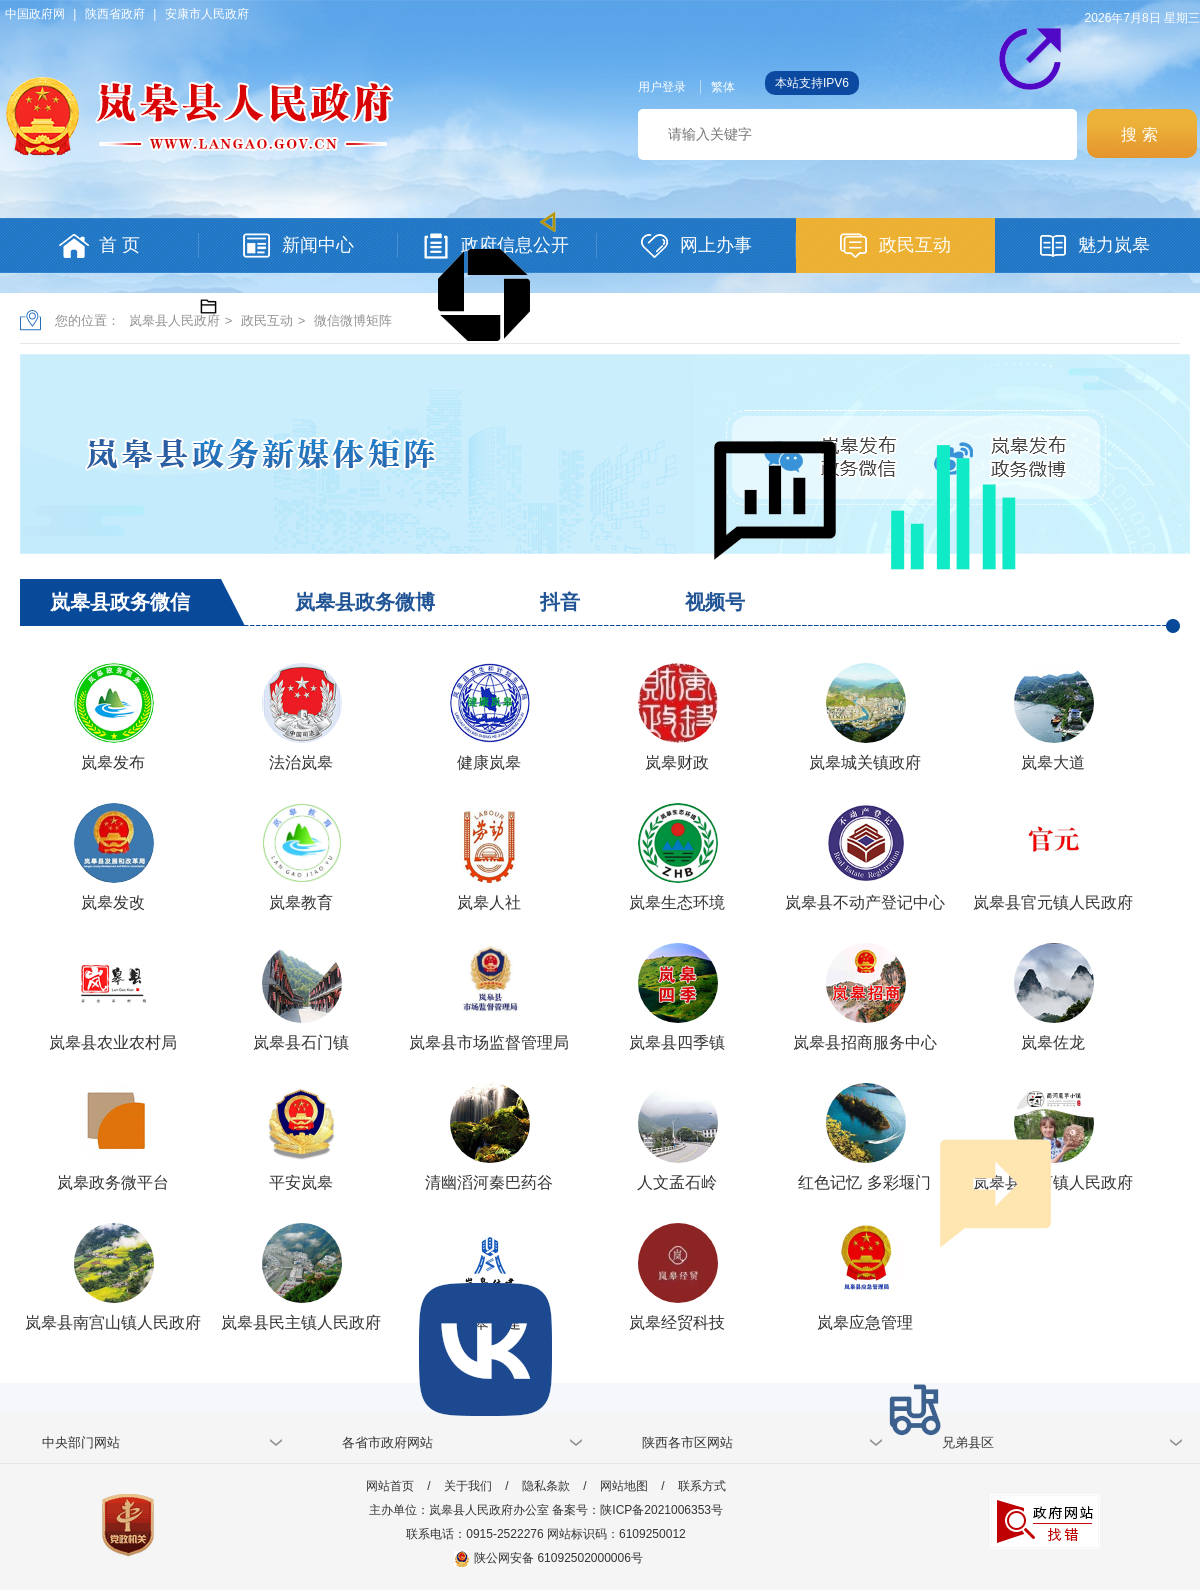 Image resolution: width=1200 pixels, height=1590 pixels. I want to click on select e-bike as transportation mode, so click(914, 1411).